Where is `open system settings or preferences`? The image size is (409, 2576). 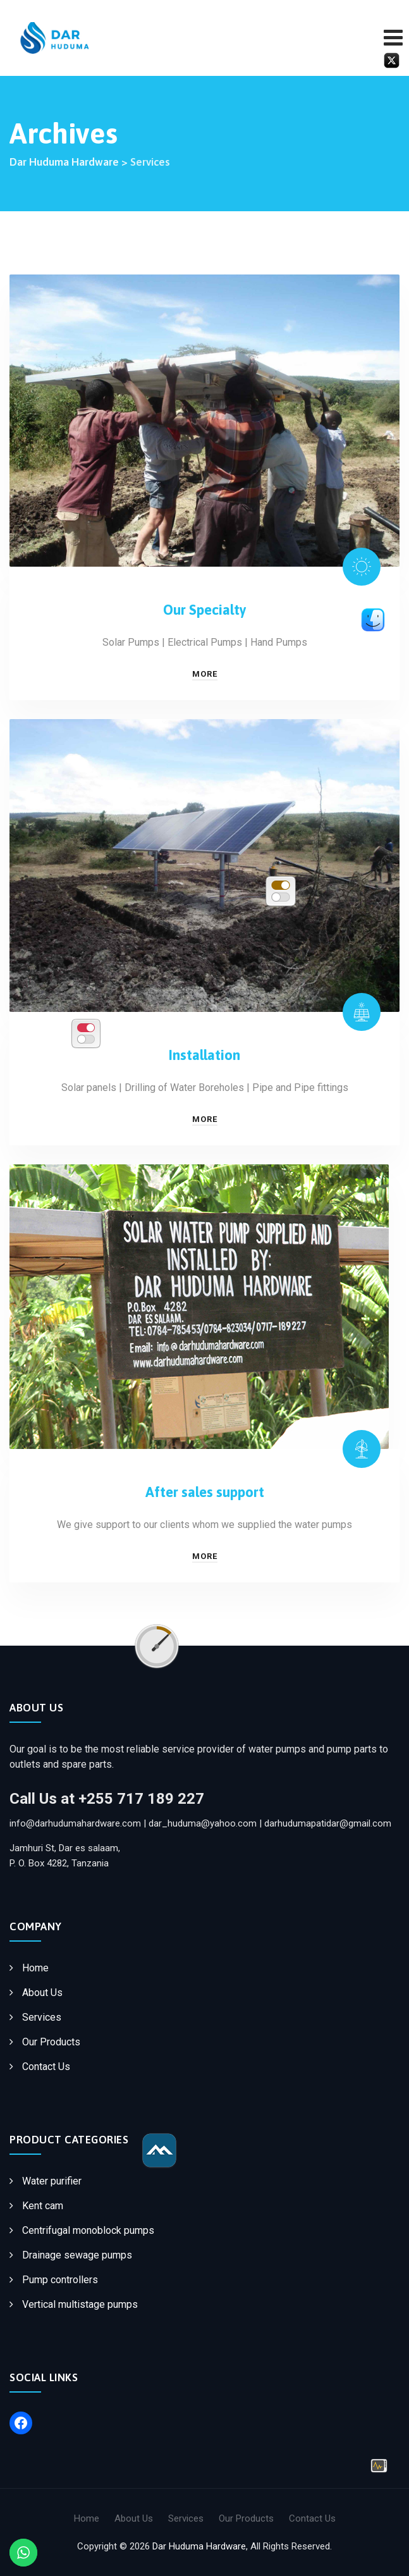 open system settings or preferences is located at coordinates (86, 1033).